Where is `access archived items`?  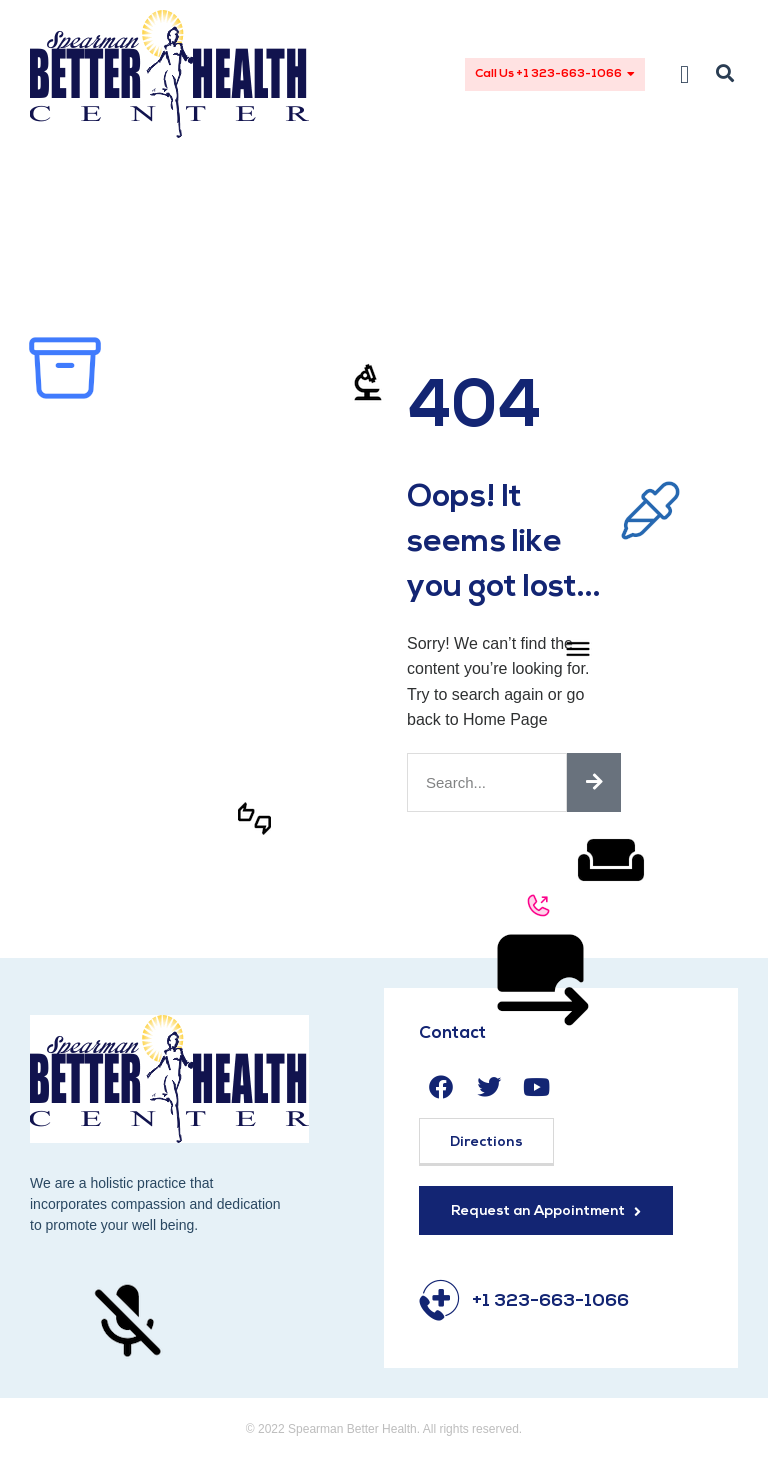 access archived items is located at coordinates (65, 368).